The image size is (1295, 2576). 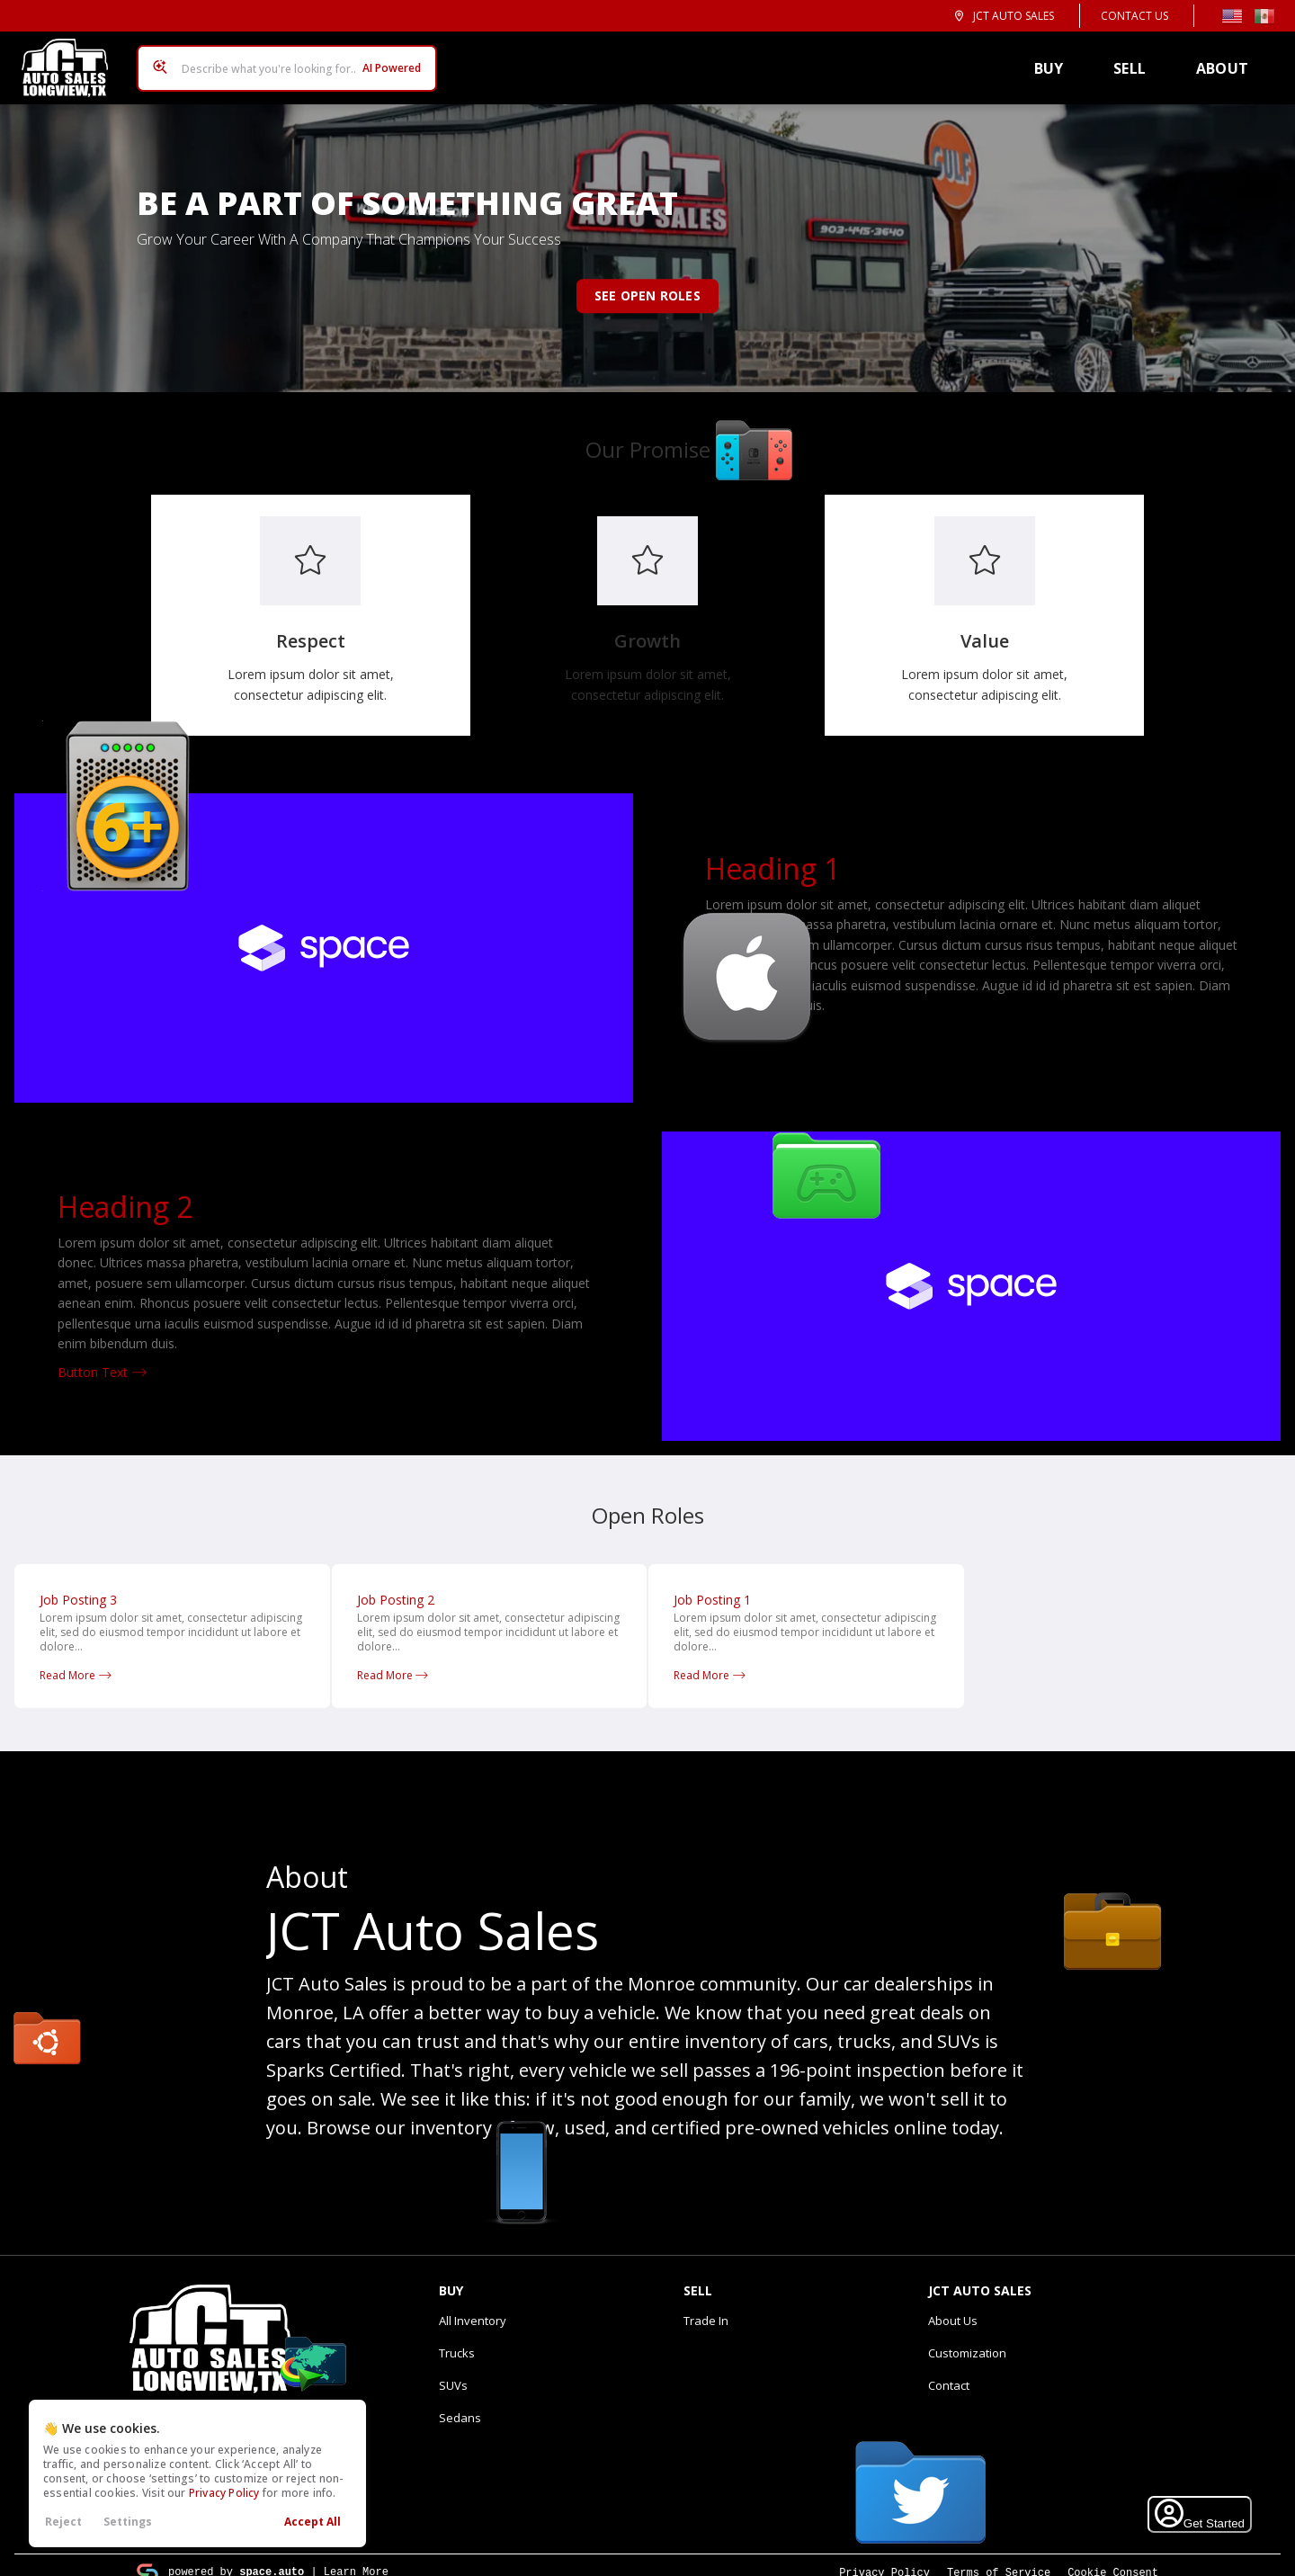 What do you see at coordinates (1112, 1934) in the screenshot?
I see `open work or business documents folder` at bounding box center [1112, 1934].